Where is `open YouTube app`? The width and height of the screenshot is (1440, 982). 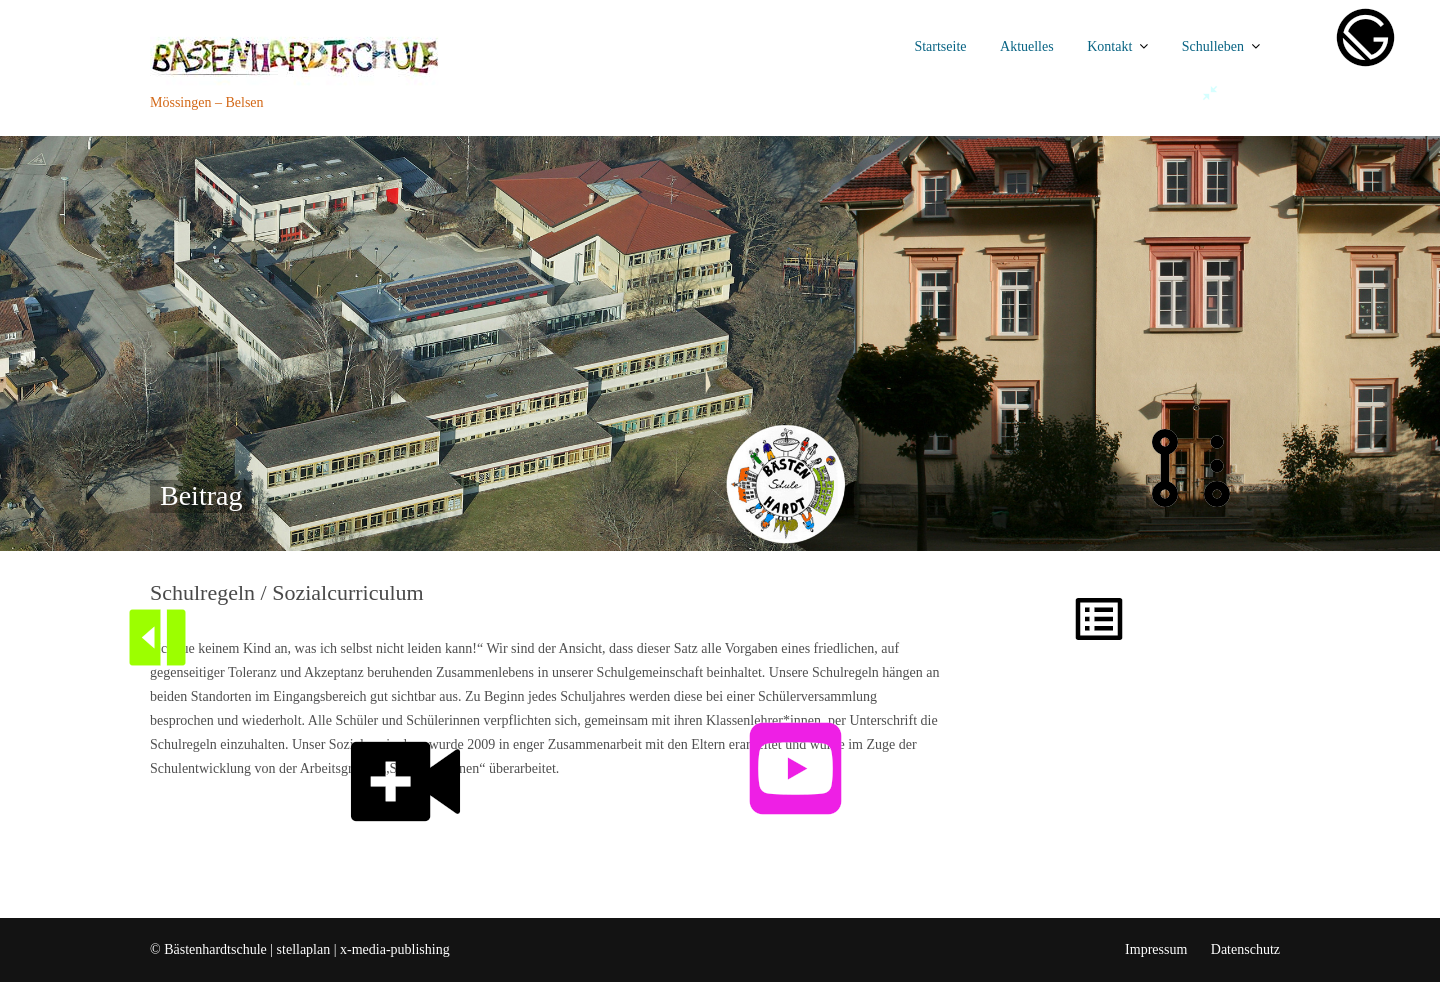 open YouTube app is located at coordinates (795, 768).